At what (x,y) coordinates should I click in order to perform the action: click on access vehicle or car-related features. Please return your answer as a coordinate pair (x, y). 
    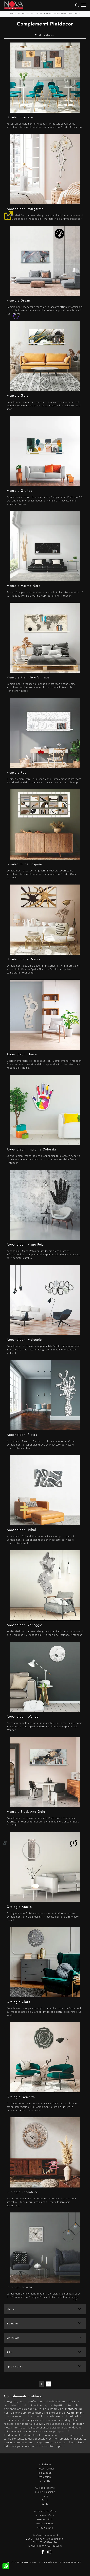
    Looking at the image, I should click on (41, 752).